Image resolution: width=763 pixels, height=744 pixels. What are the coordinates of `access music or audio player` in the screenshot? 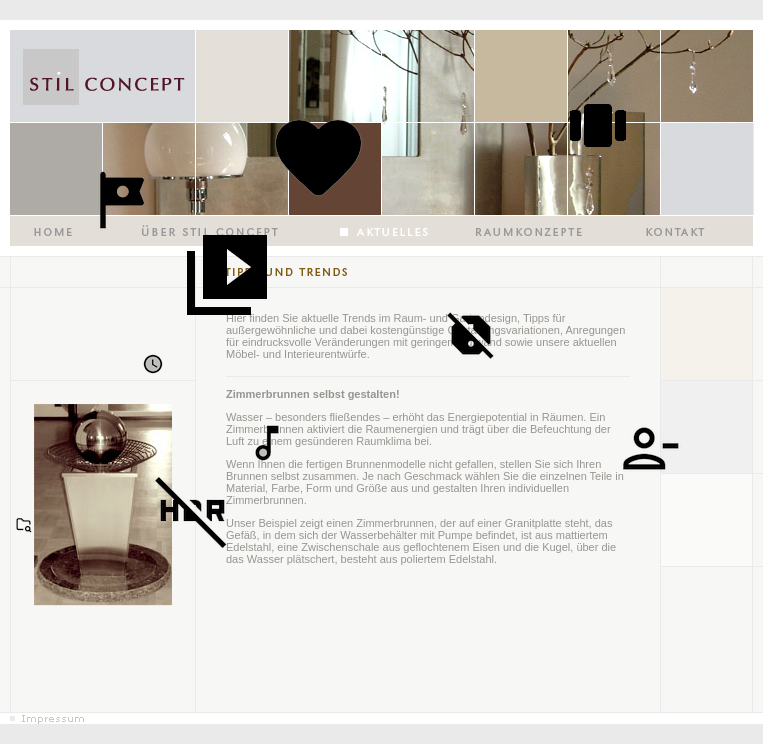 It's located at (267, 443).